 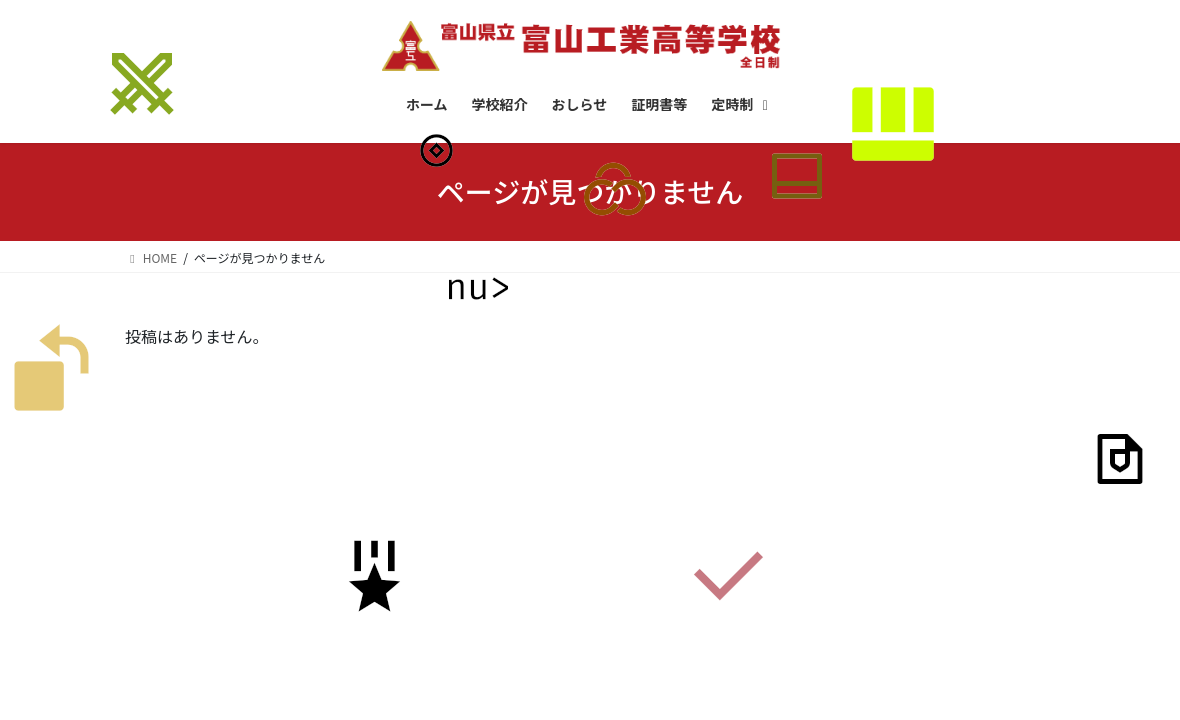 What do you see at coordinates (478, 288) in the screenshot?
I see `nushell application logo` at bounding box center [478, 288].